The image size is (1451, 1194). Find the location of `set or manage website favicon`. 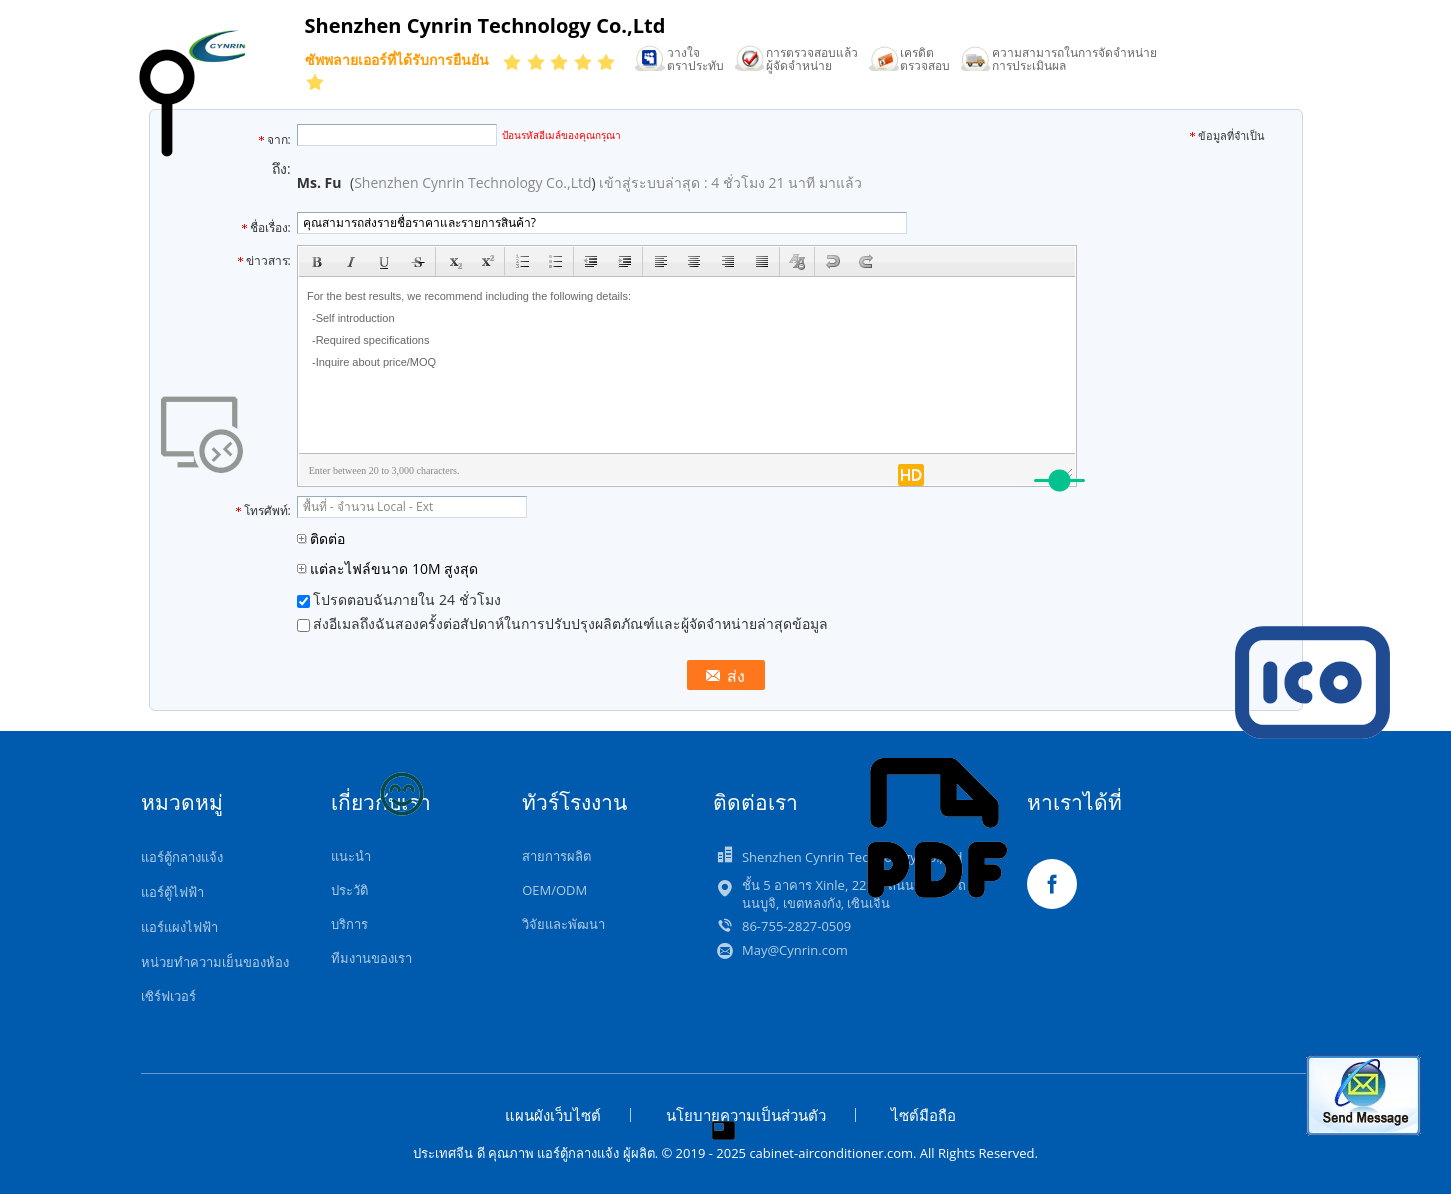

set or manage website favicon is located at coordinates (1312, 682).